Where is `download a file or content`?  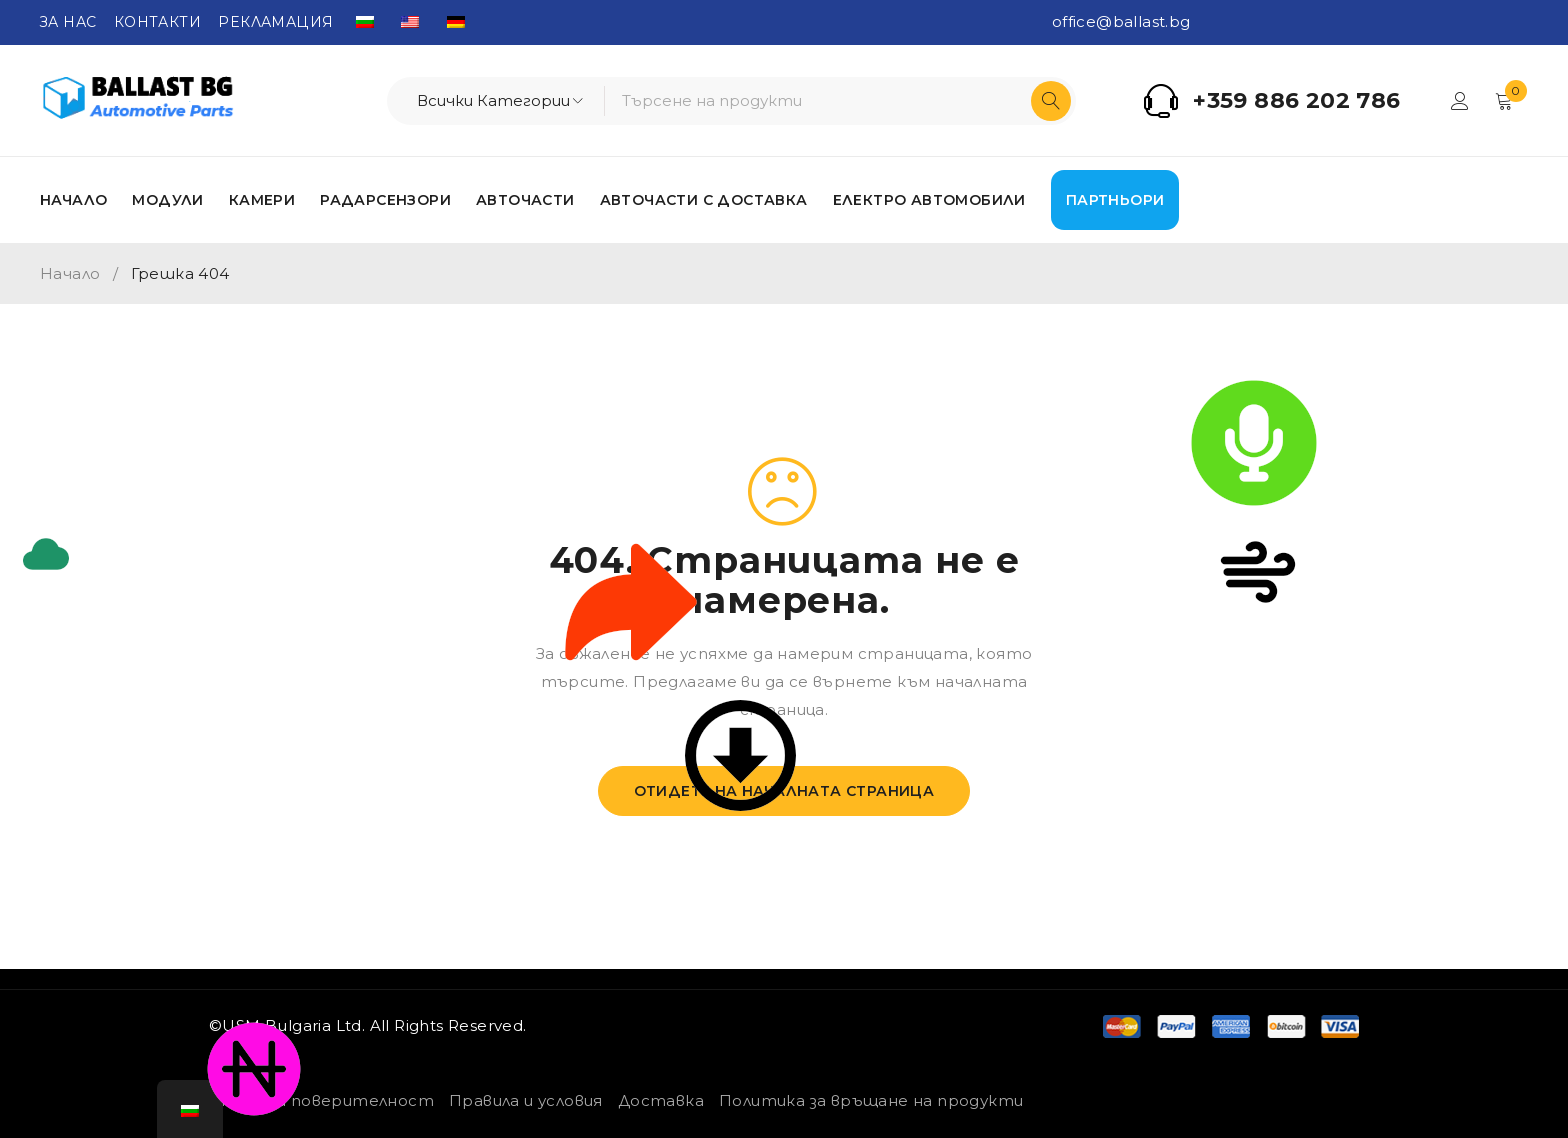 download a file or content is located at coordinates (740, 755).